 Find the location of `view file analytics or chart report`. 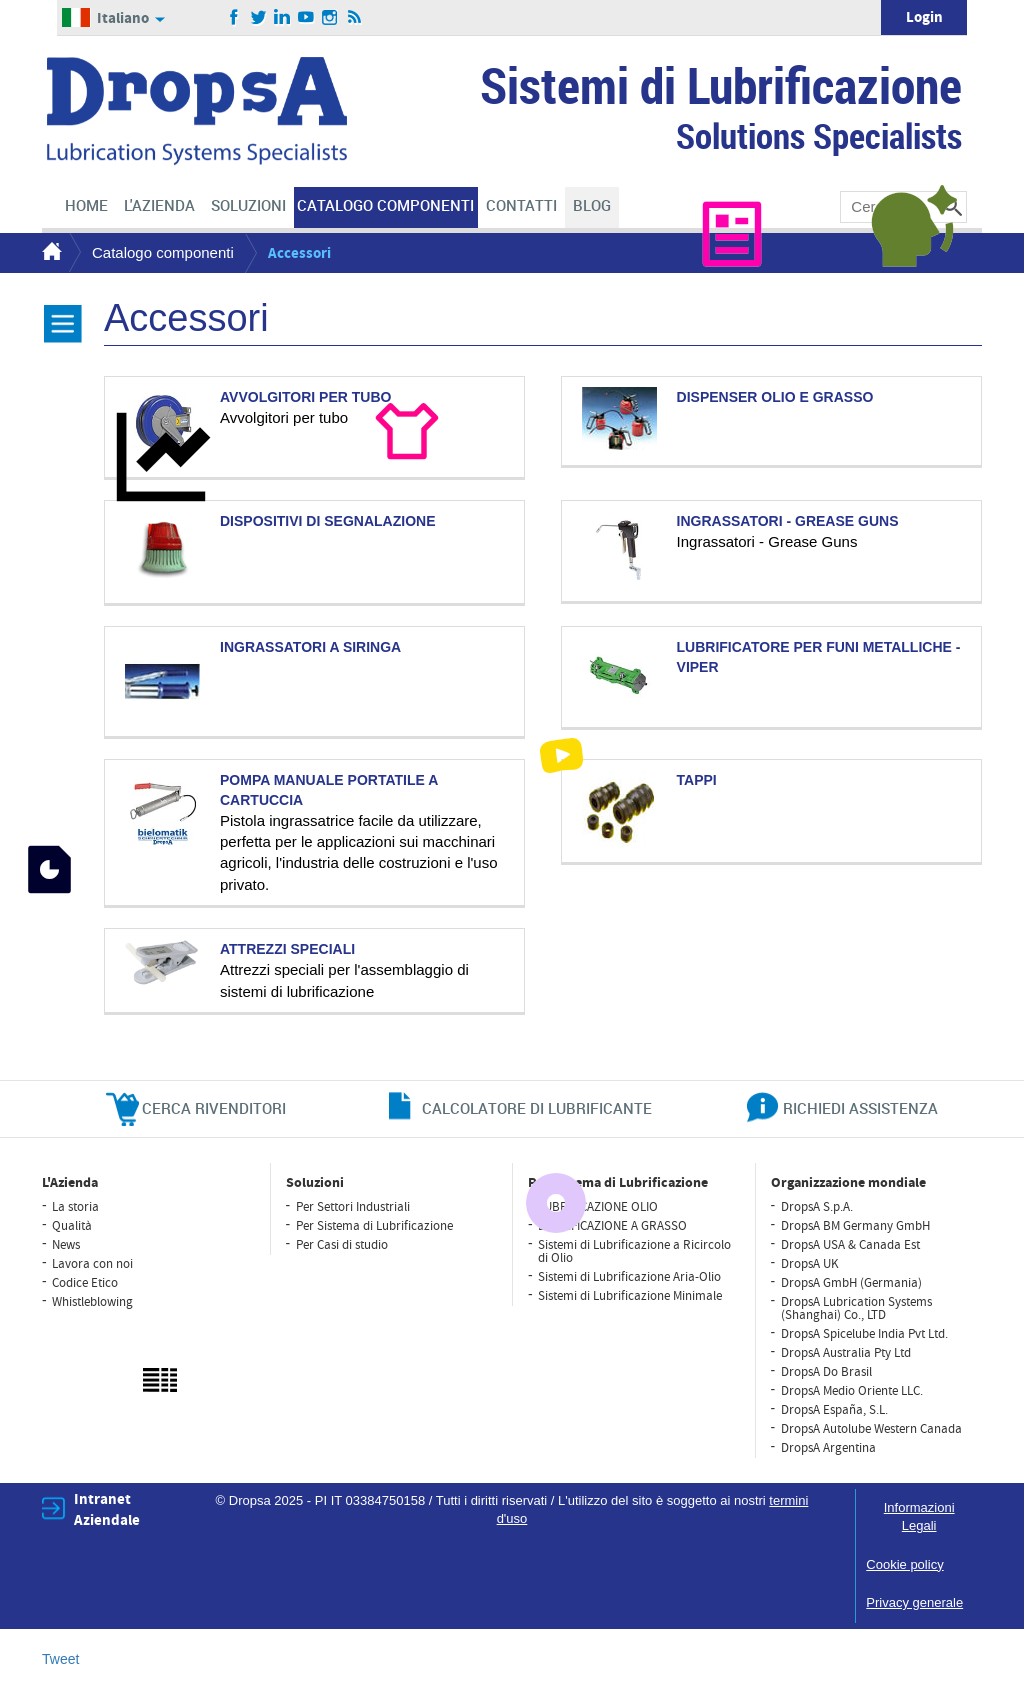

view file analytics or chart report is located at coordinates (49, 869).